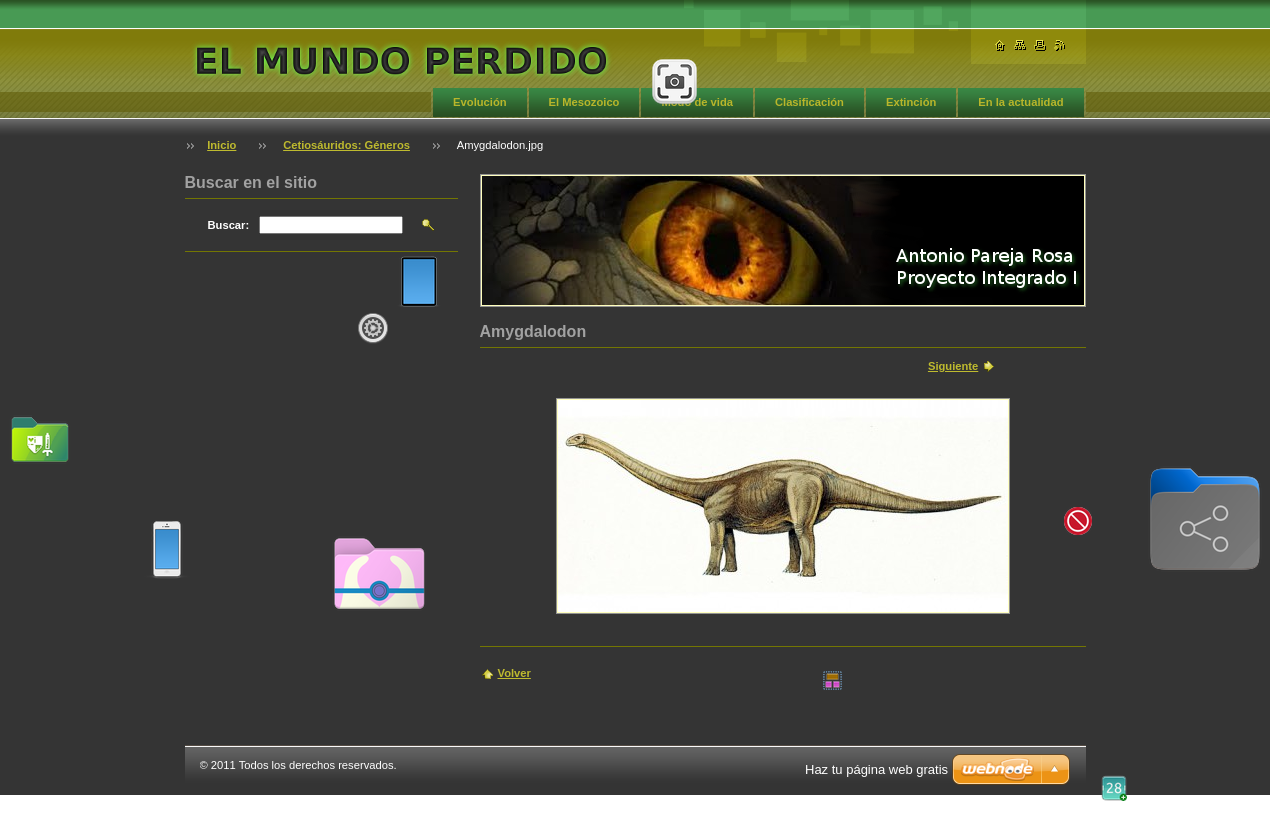 This screenshot has width=1270, height=835. Describe the element at coordinates (1205, 519) in the screenshot. I see `open your public shared folder` at that location.